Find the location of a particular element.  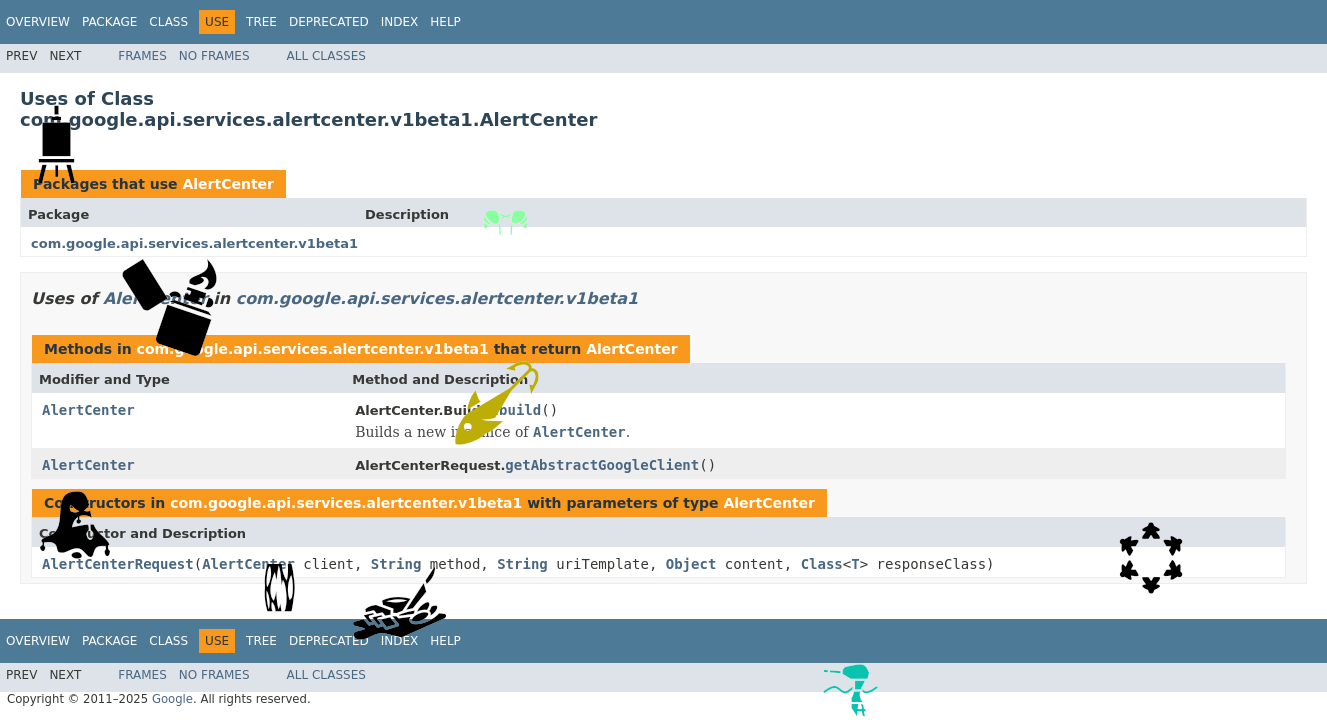

slime enemy or creature in a game interface is located at coordinates (75, 525).